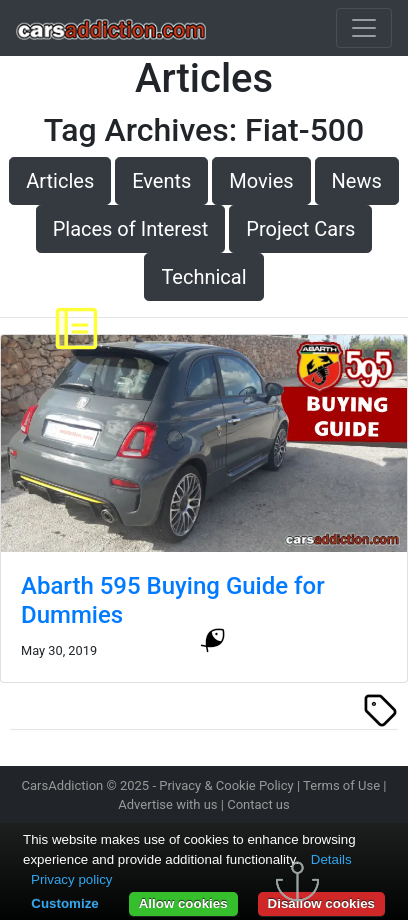  What do you see at coordinates (213, 639) in the screenshot?
I see `browse seafood or fish-related content` at bounding box center [213, 639].